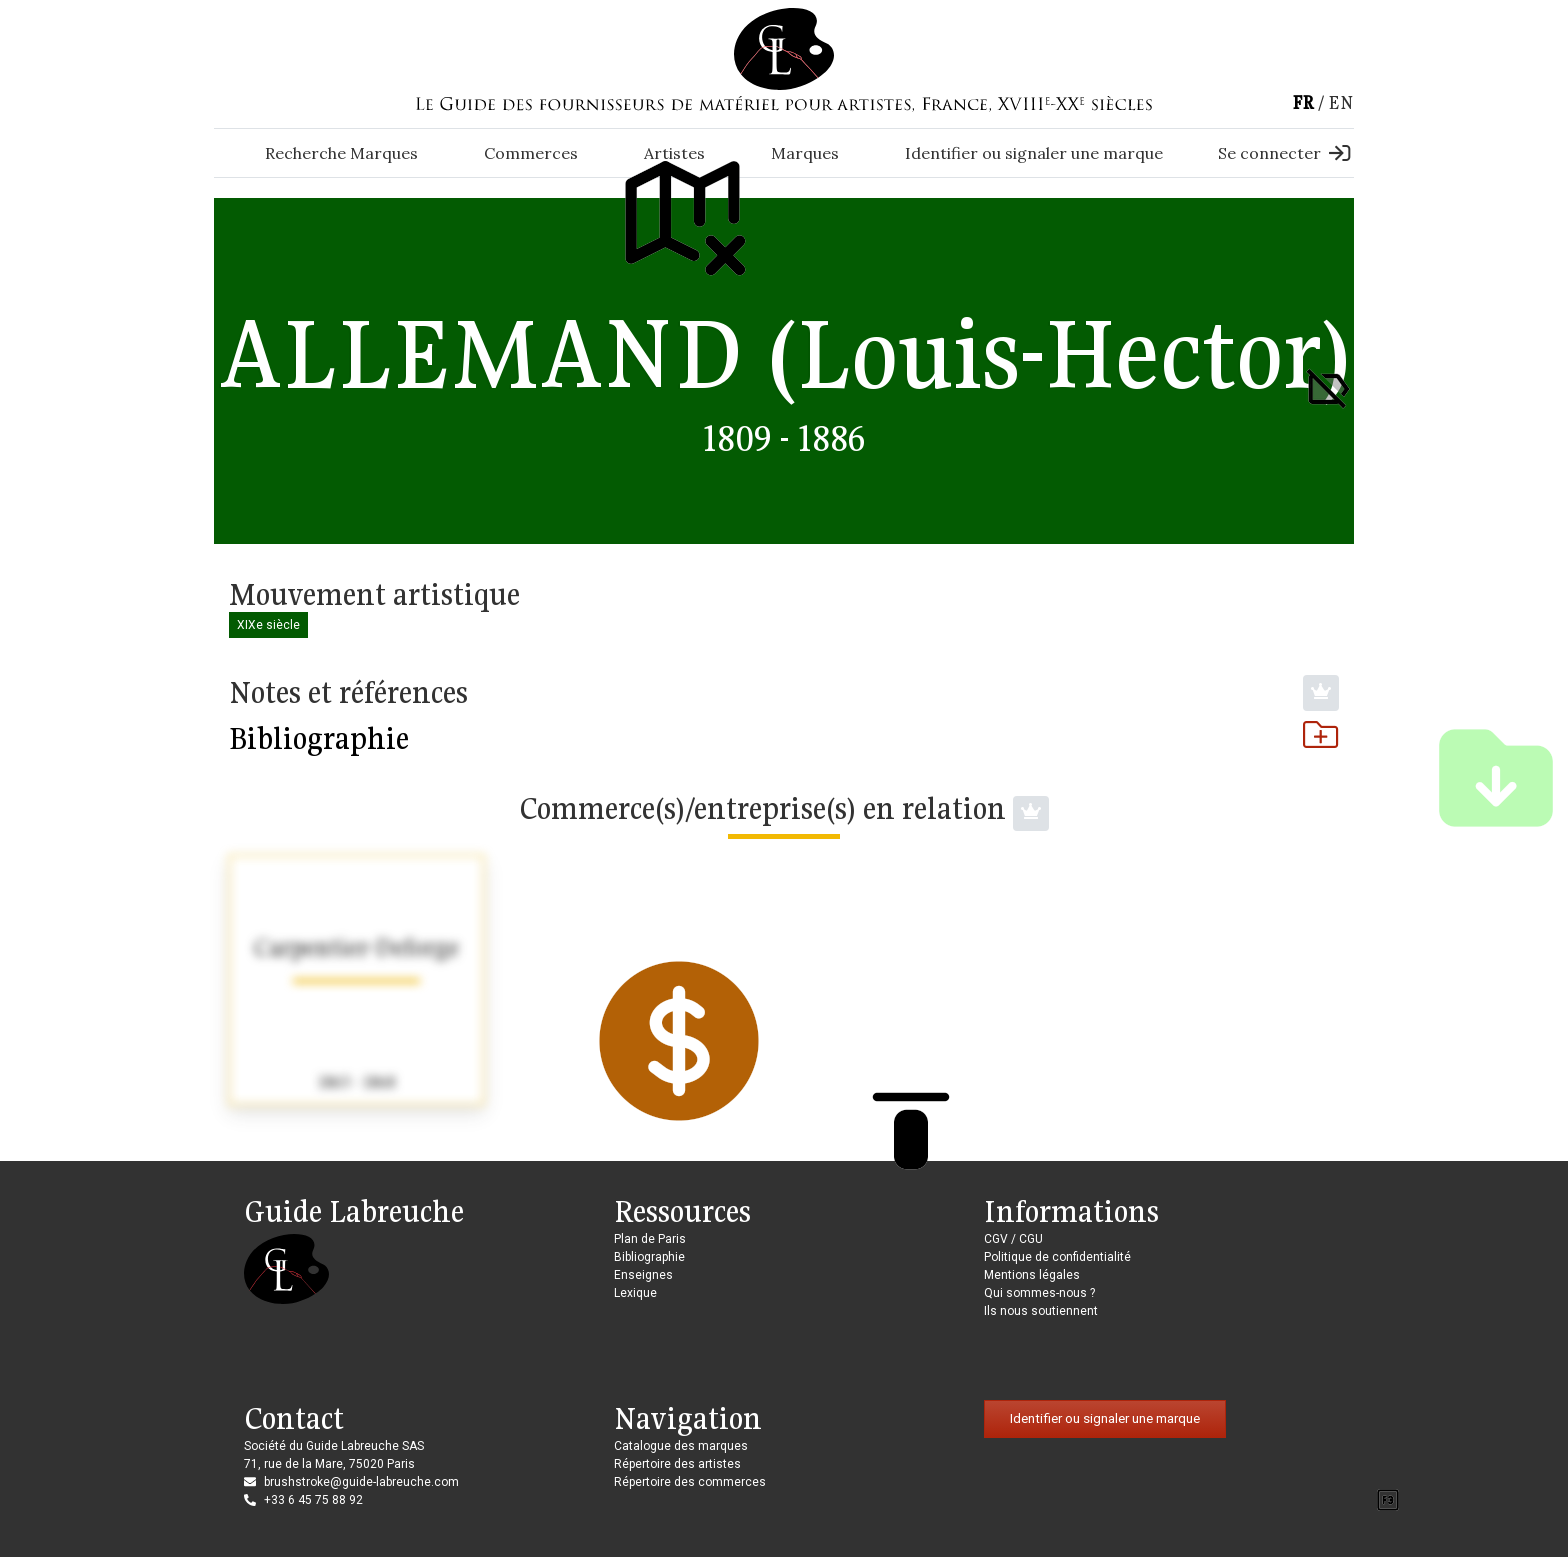  I want to click on press F3 keyboard shortcut, so click(1388, 1500).